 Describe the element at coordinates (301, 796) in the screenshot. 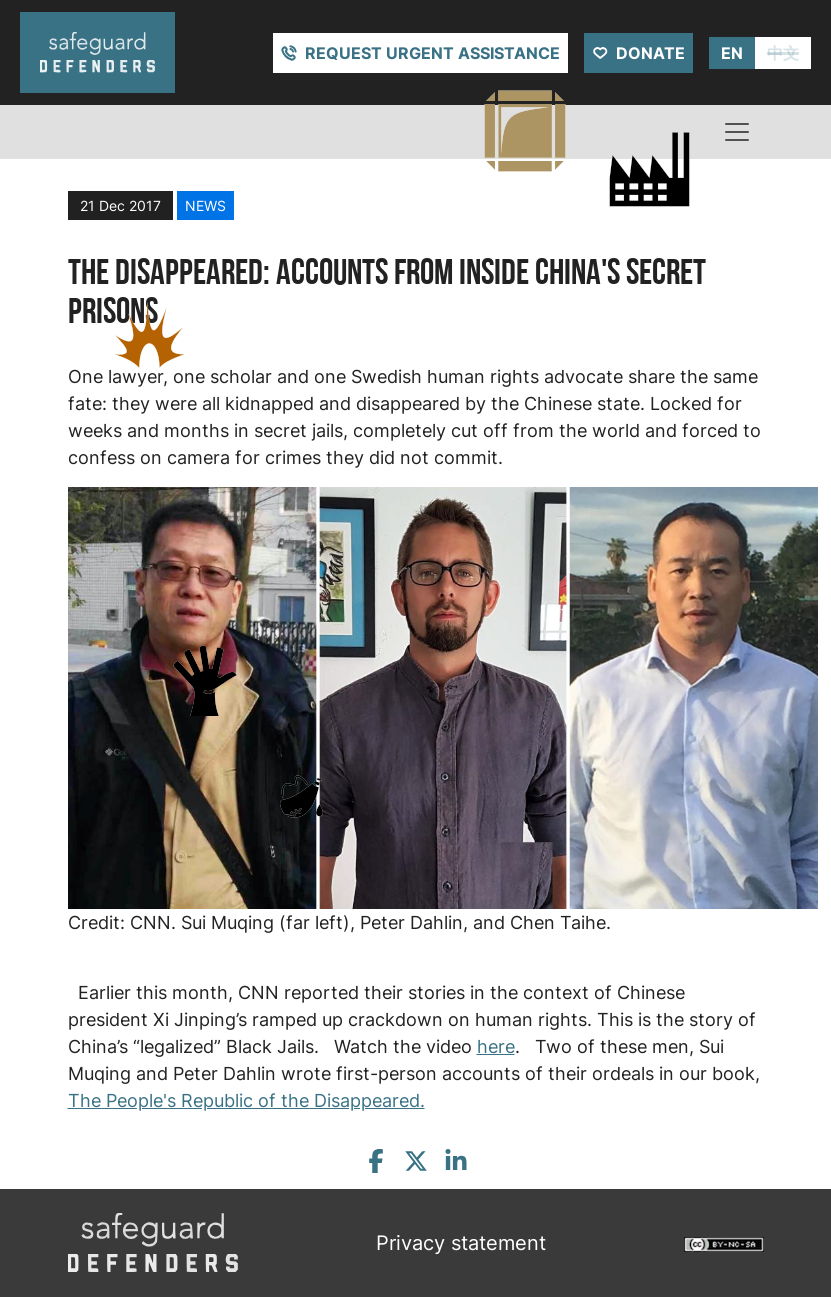

I see `equip or use waterskin item` at that location.